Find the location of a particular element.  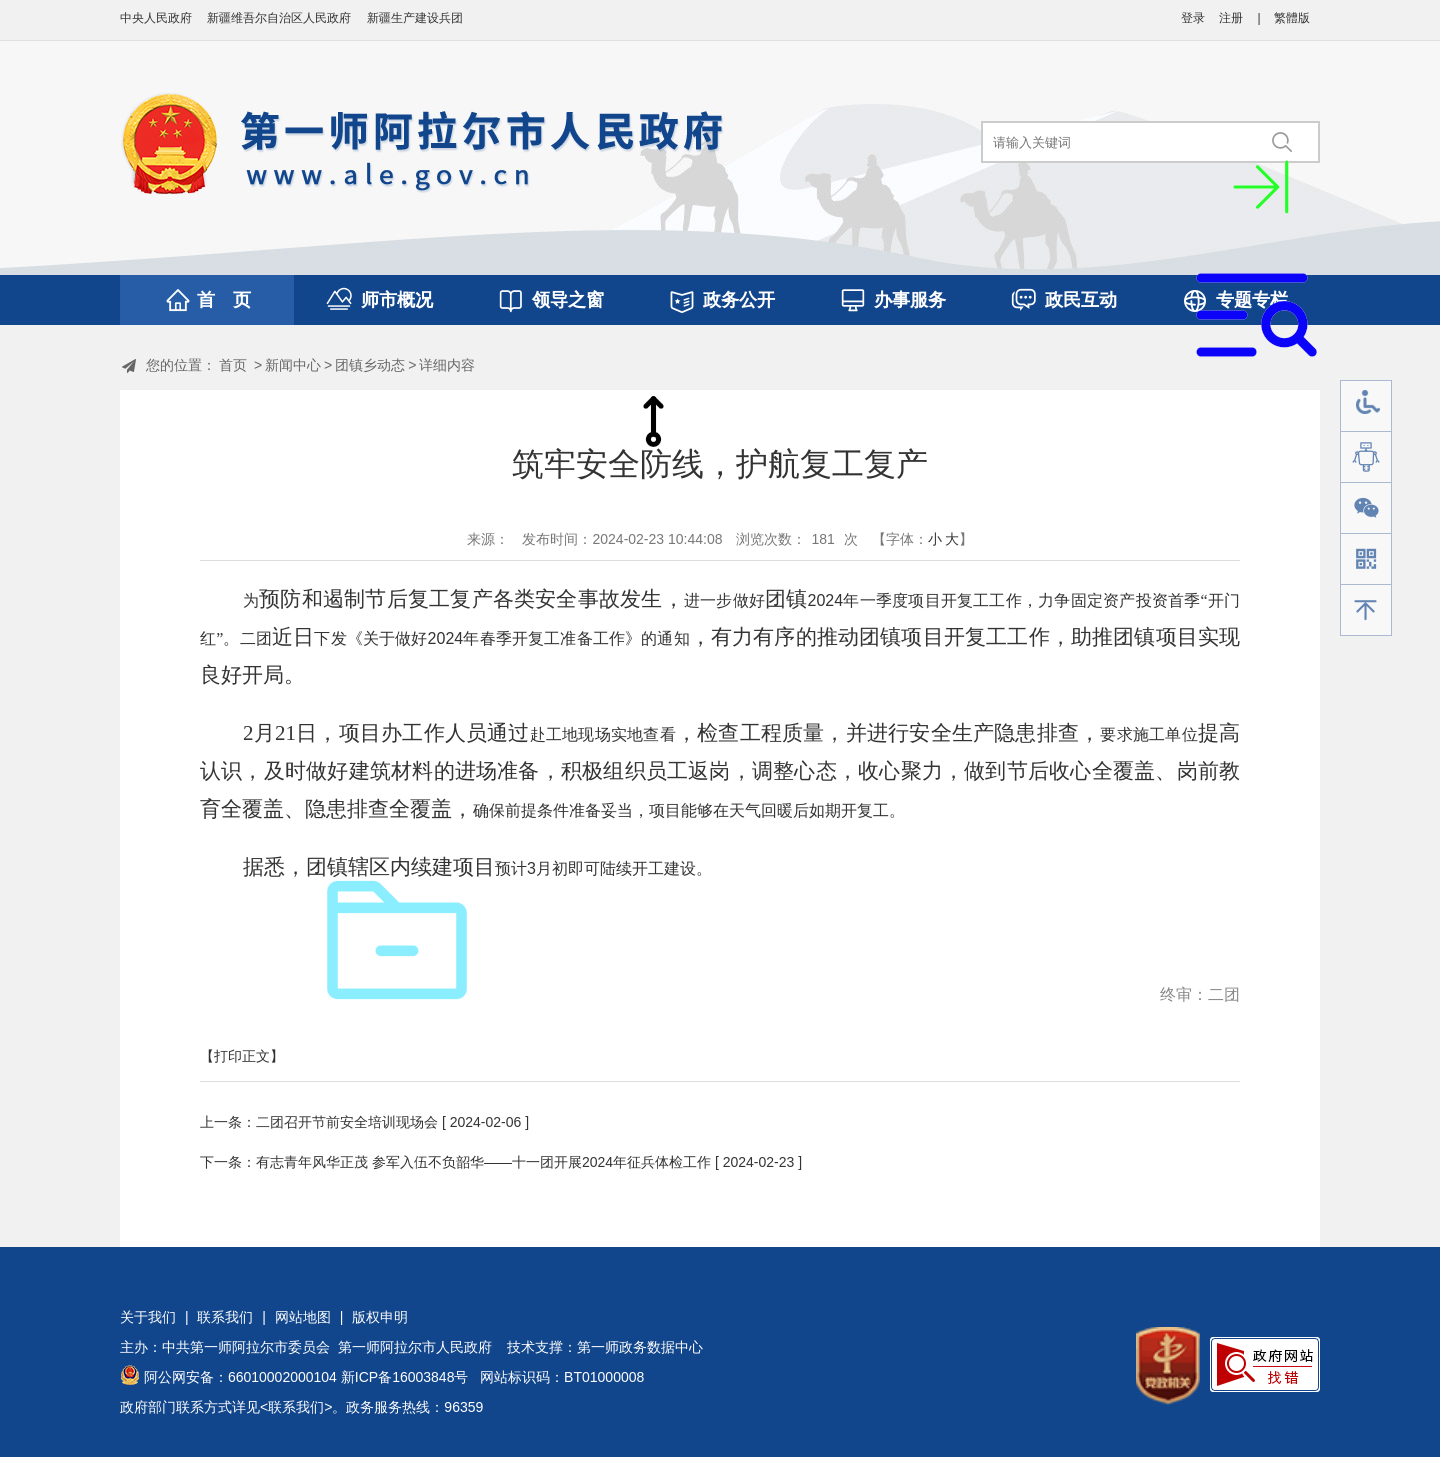

remove a file or item from this folder is located at coordinates (397, 940).